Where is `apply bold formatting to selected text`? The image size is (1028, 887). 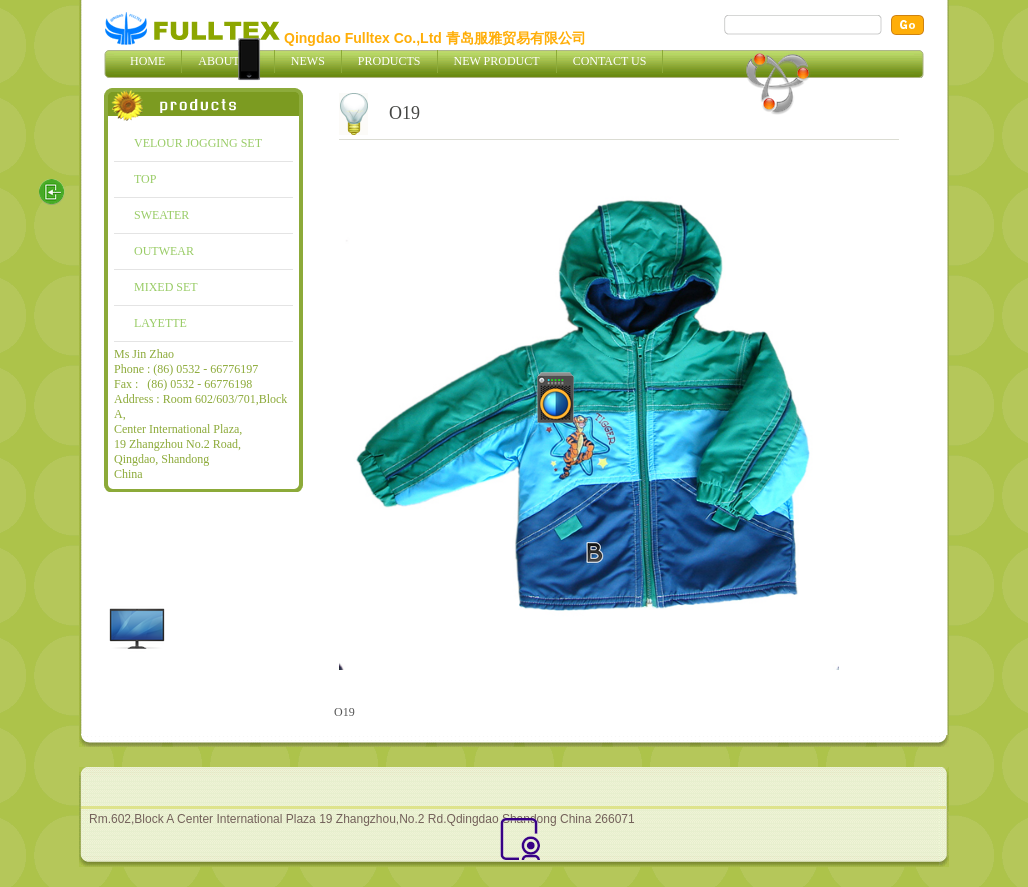 apply bold formatting to selected text is located at coordinates (594, 552).